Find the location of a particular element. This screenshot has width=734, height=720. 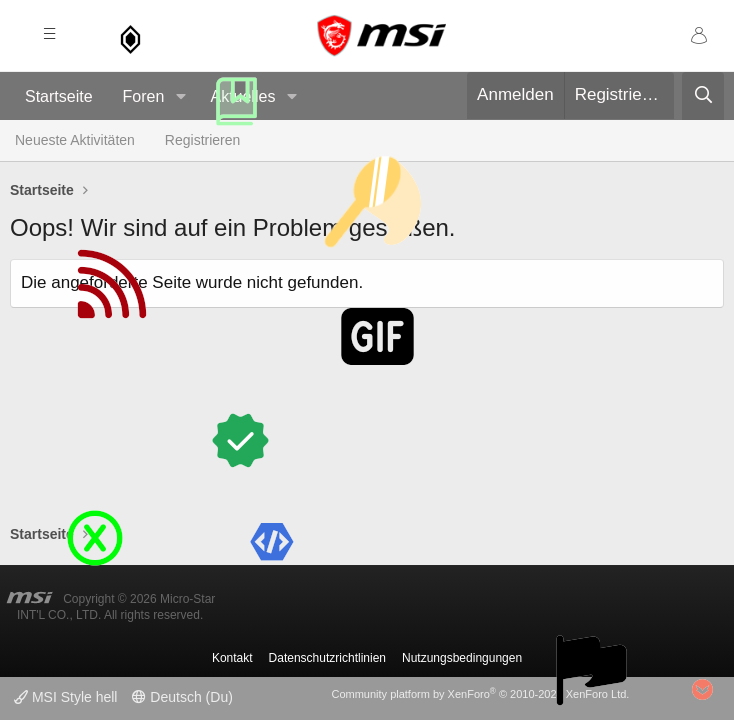

xbox x button indicator is located at coordinates (95, 538).